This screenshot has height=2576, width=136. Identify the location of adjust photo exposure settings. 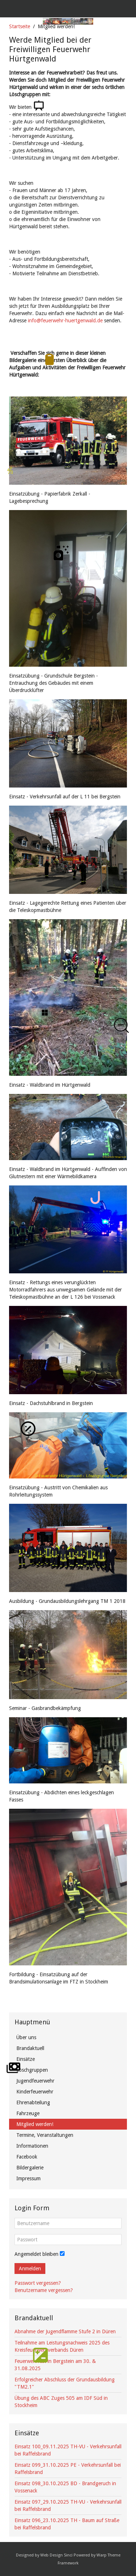
(40, 2355).